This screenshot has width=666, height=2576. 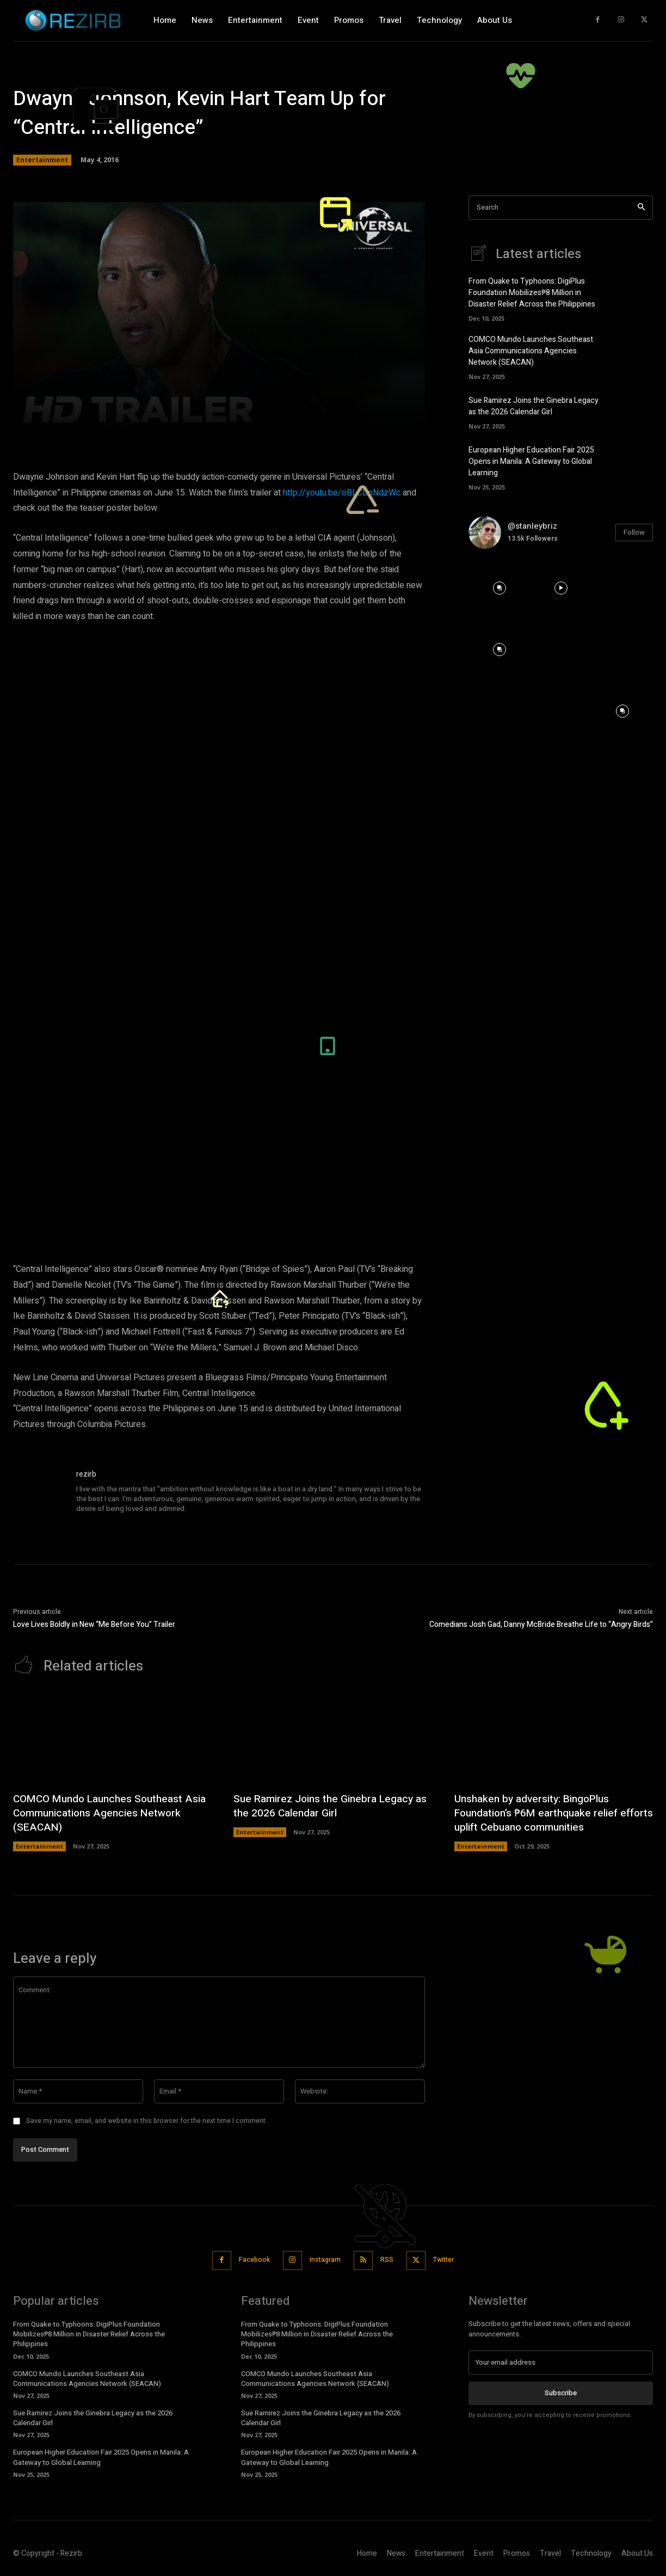 What do you see at coordinates (220, 1299) in the screenshot?
I see `get help or FAQ about home settings` at bounding box center [220, 1299].